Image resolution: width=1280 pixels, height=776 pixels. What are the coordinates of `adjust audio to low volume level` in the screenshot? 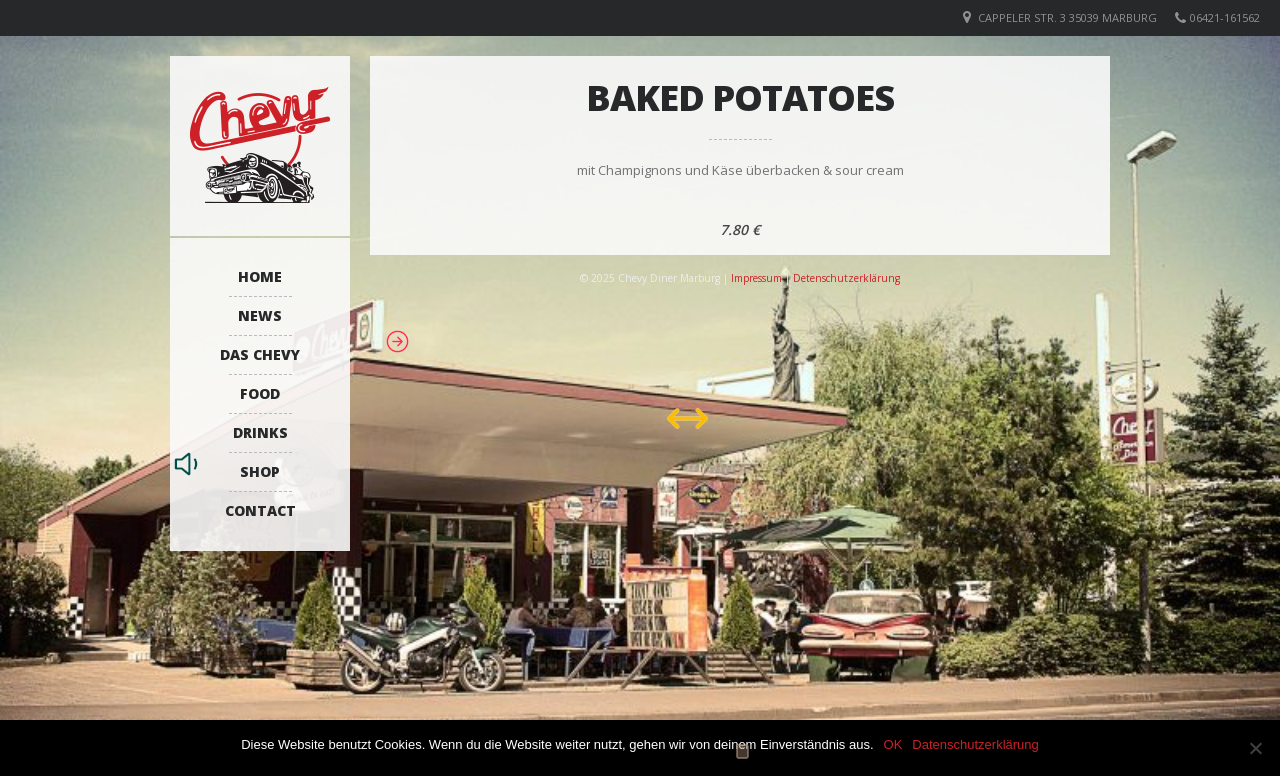 It's located at (186, 464).